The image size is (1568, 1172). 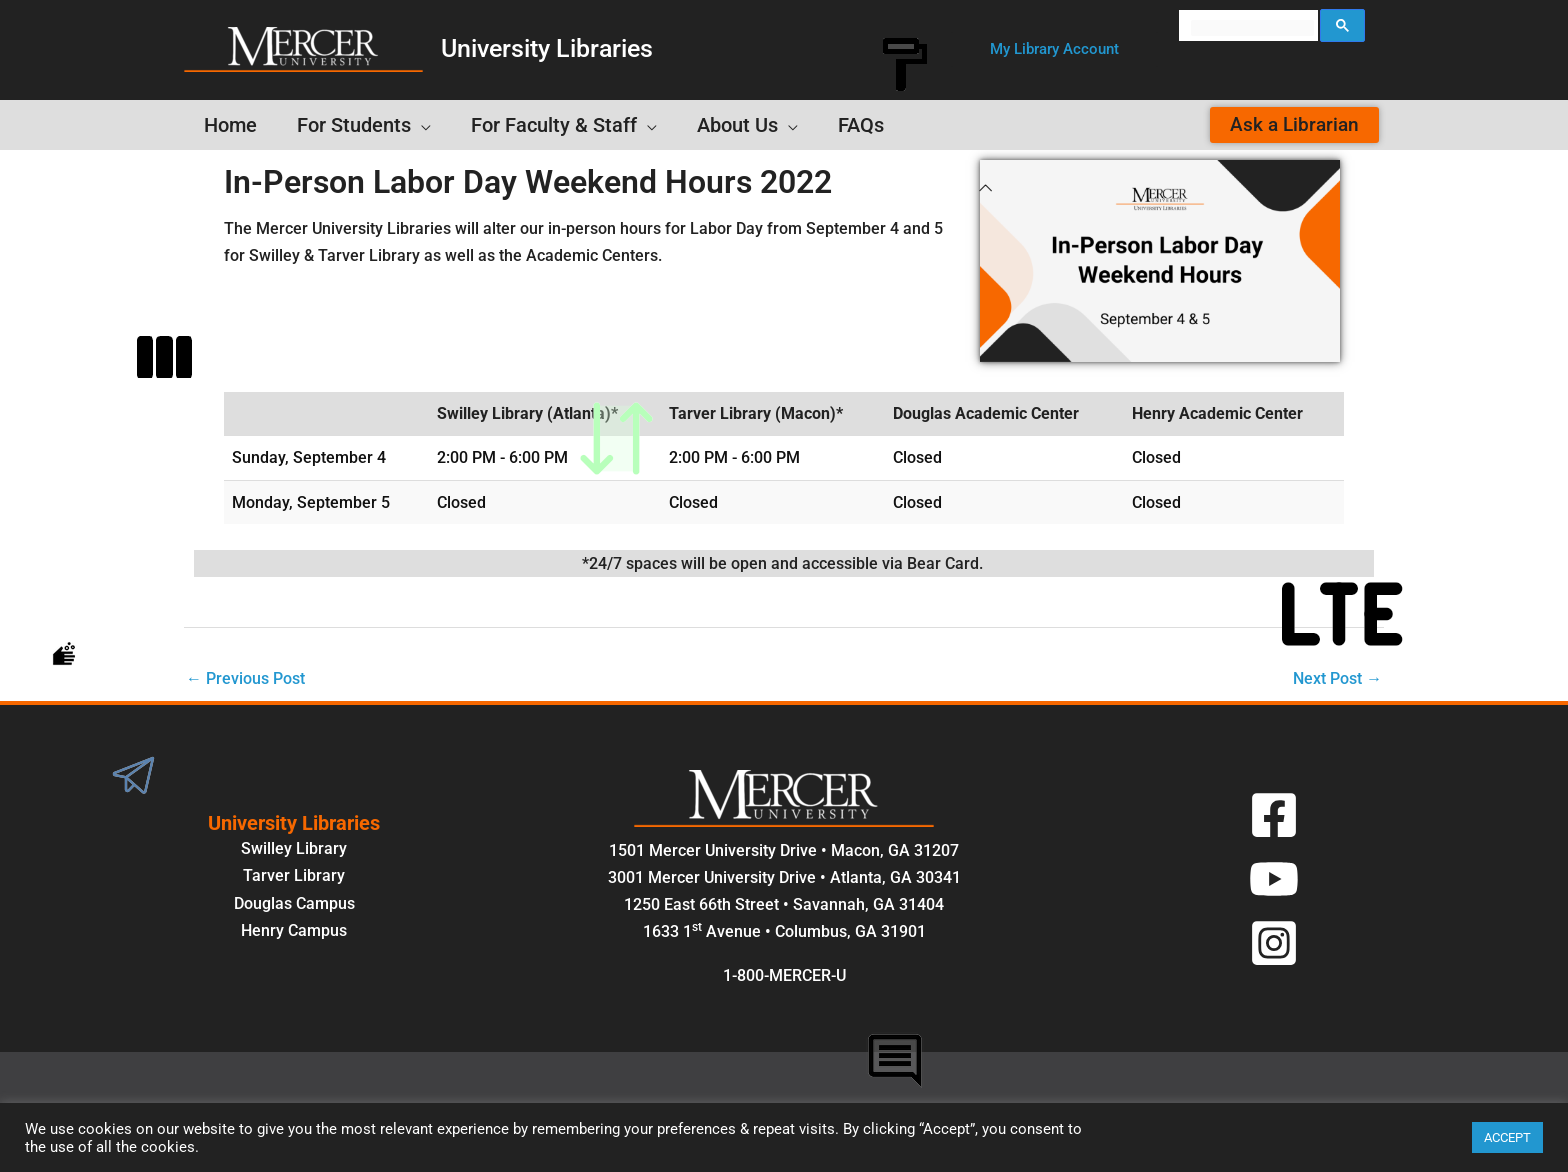 I want to click on switch to column view layout, so click(x=163, y=359).